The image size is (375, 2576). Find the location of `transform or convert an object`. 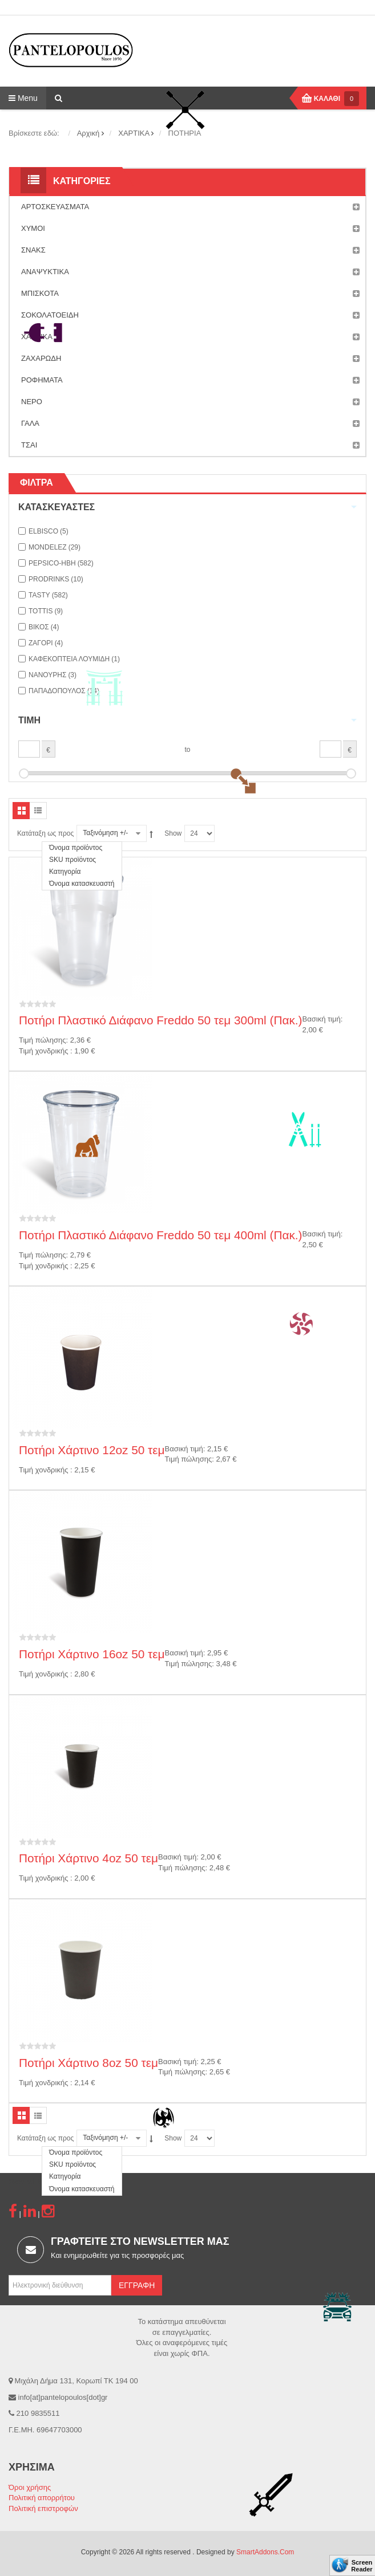

transform or convert an object is located at coordinates (243, 781).